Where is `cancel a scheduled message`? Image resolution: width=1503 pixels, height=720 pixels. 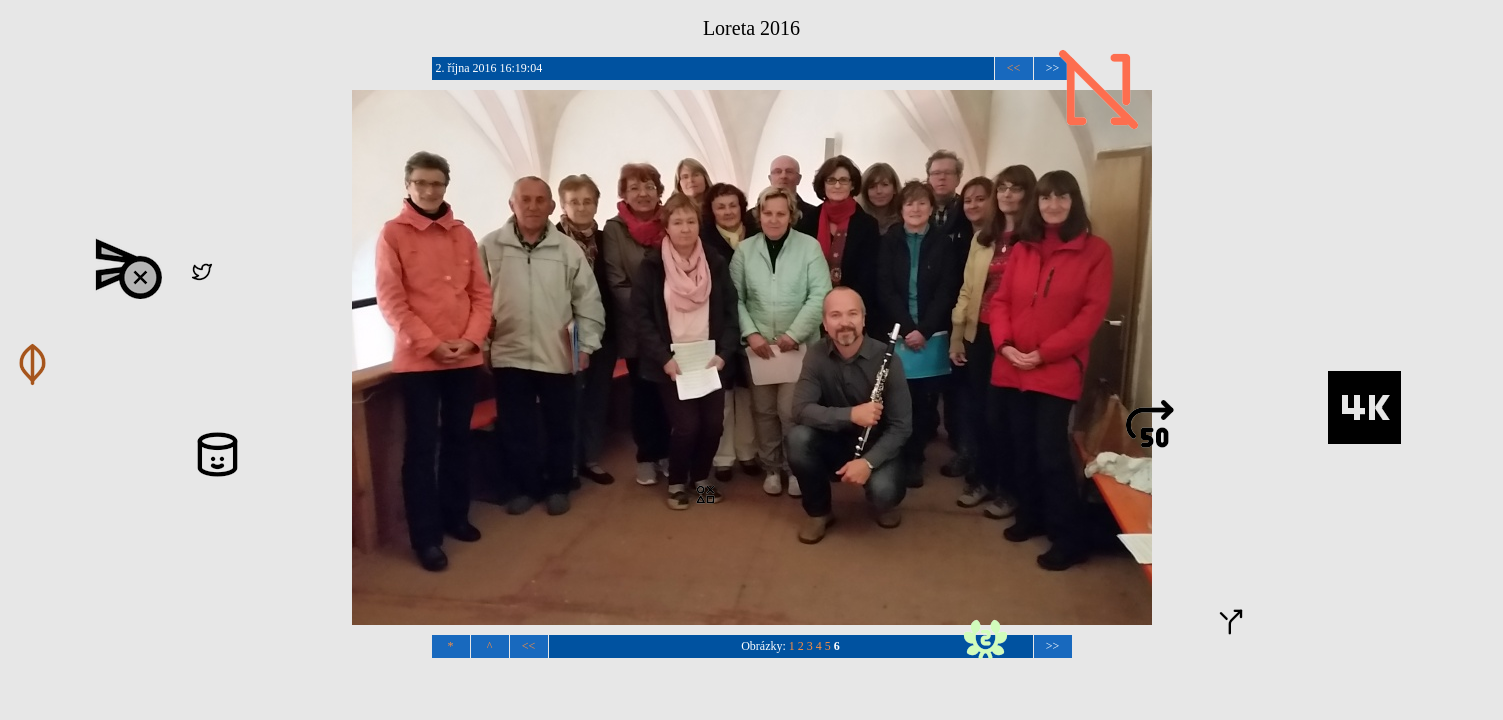 cancel a scheduled message is located at coordinates (127, 264).